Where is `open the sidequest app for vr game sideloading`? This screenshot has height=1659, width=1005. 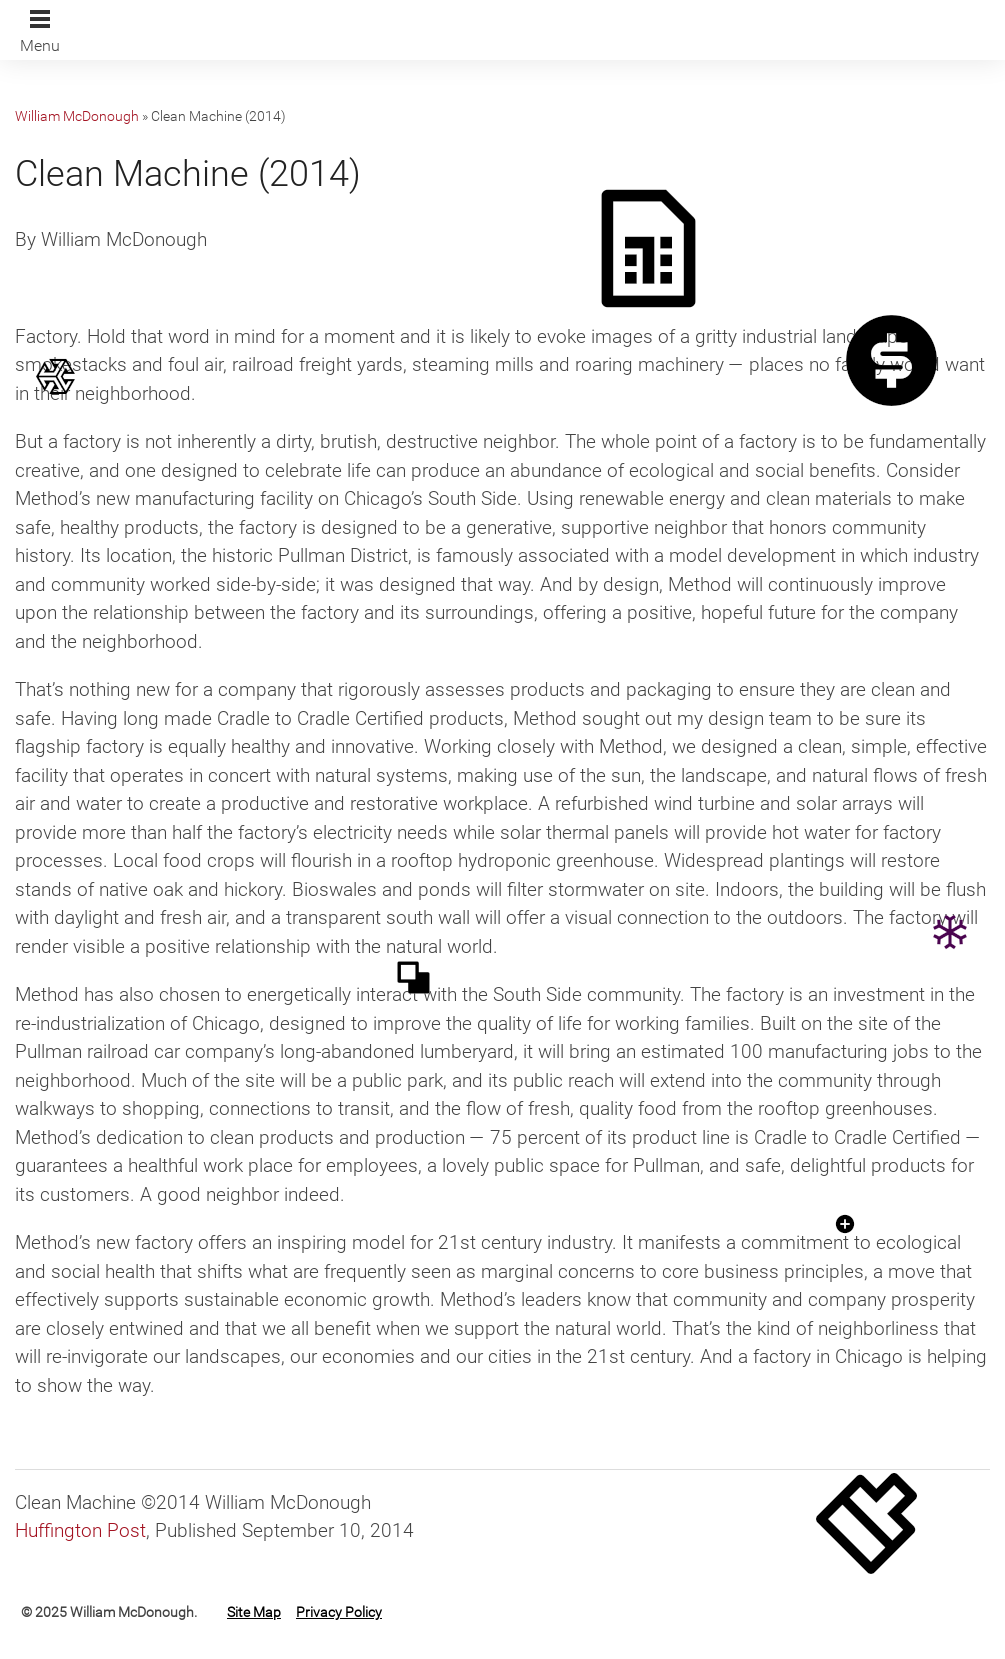
open the sidequest app for vr game sideloading is located at coordinates (55, 376).